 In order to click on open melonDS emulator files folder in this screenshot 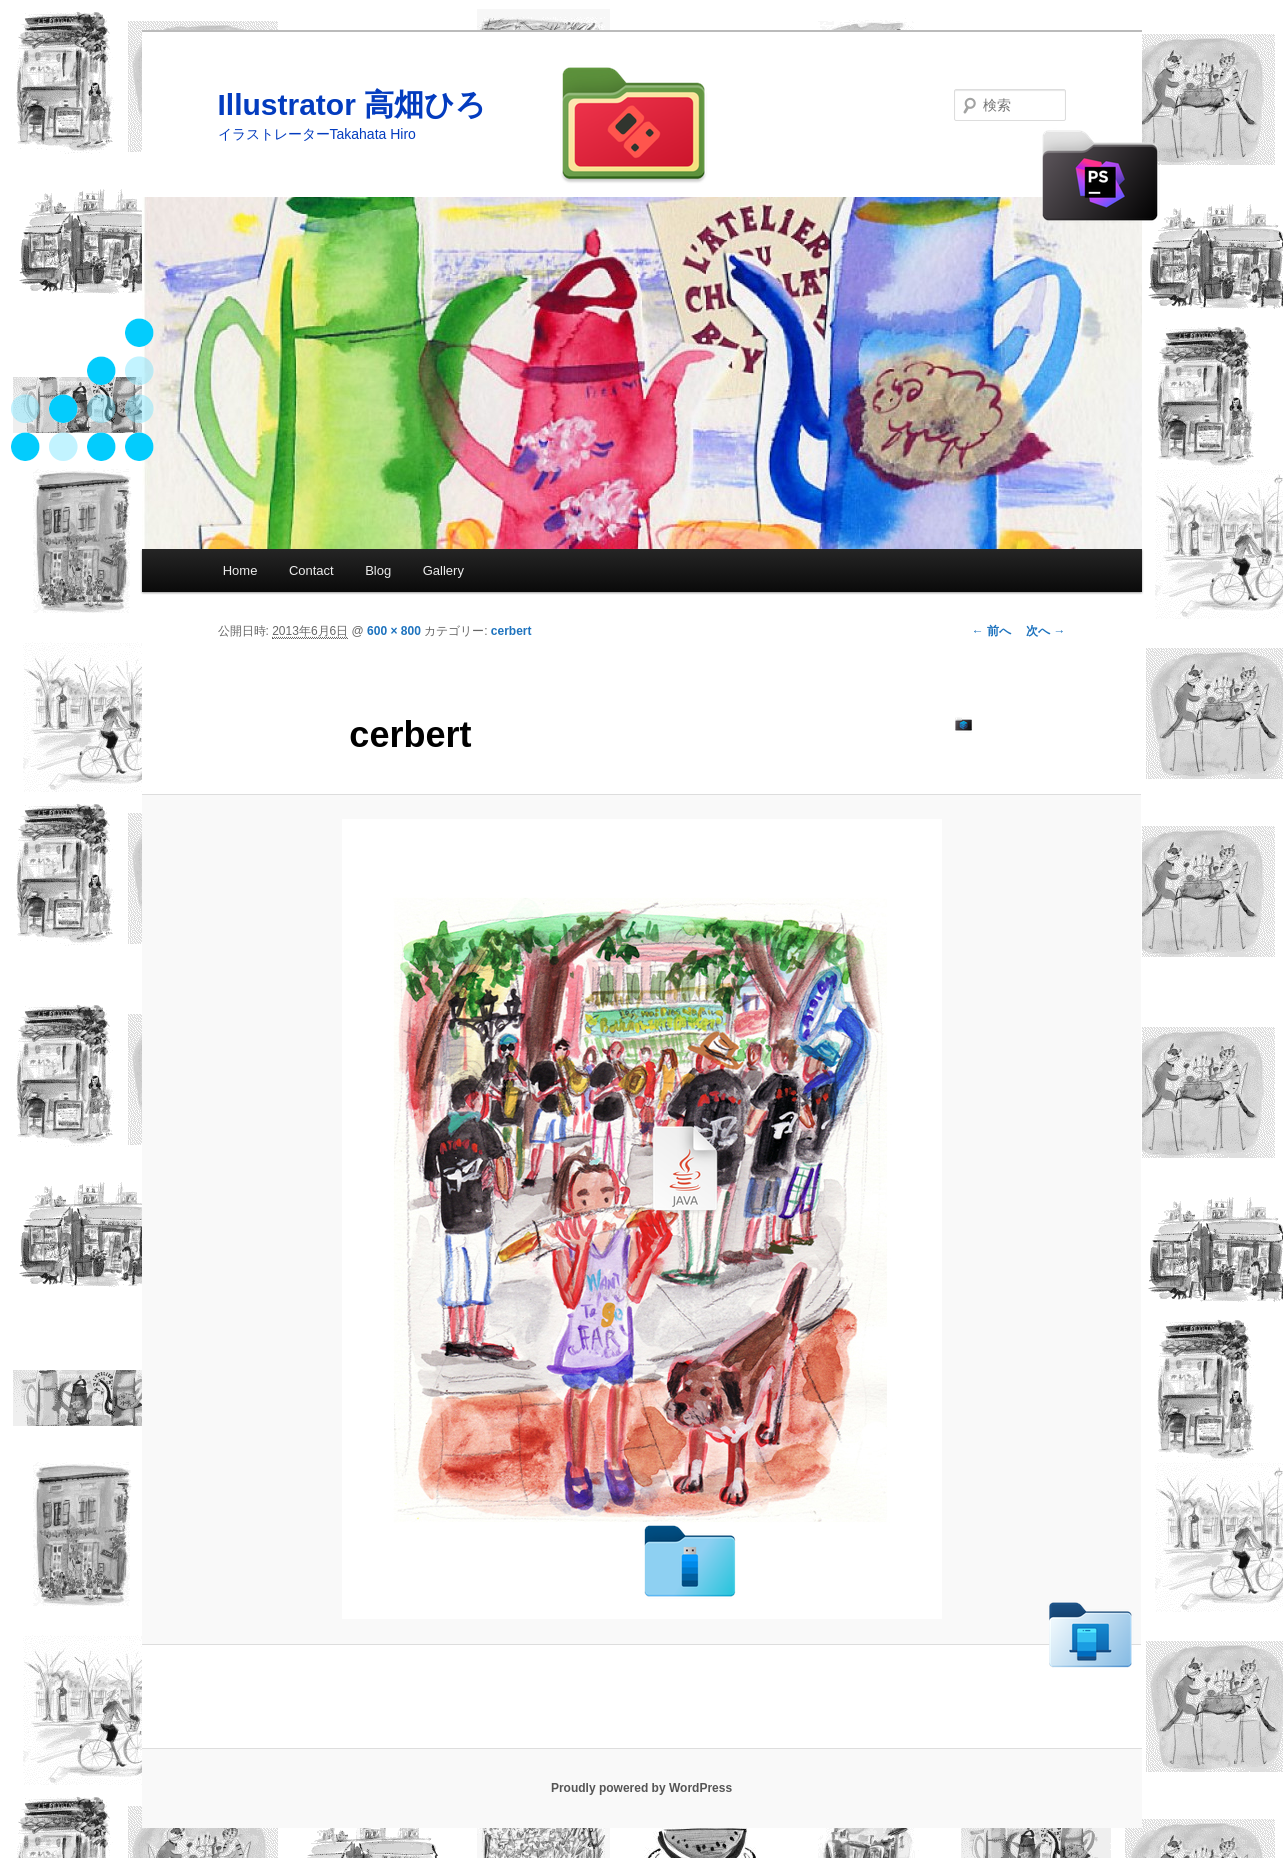, I will do `click(633, 127)`.